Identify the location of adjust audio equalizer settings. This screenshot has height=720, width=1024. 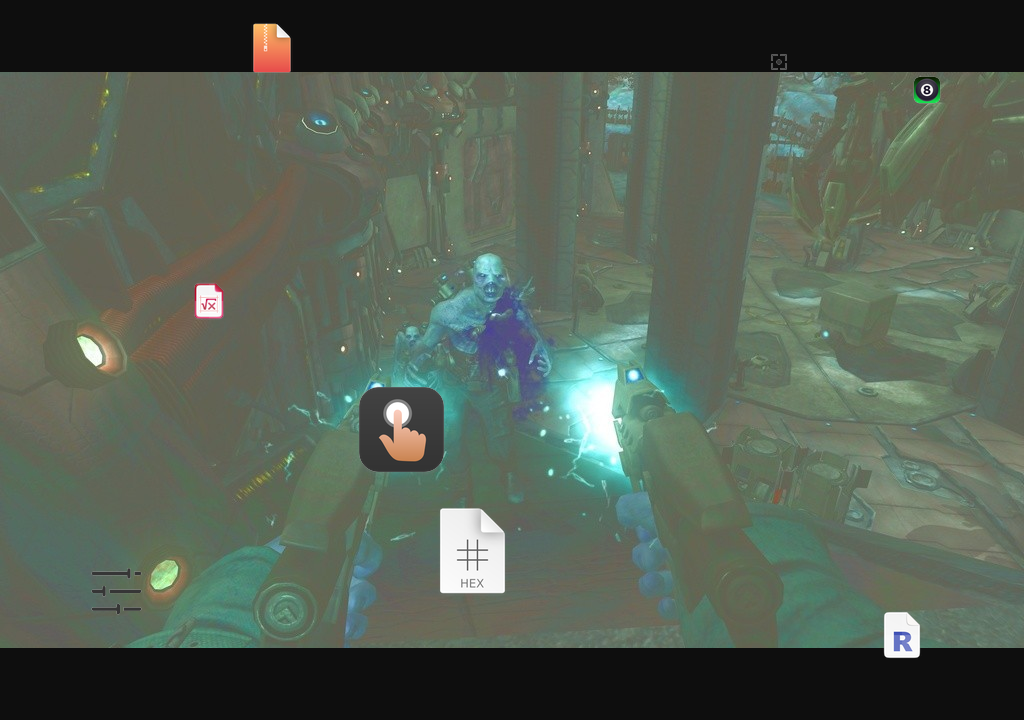
(116, 589).